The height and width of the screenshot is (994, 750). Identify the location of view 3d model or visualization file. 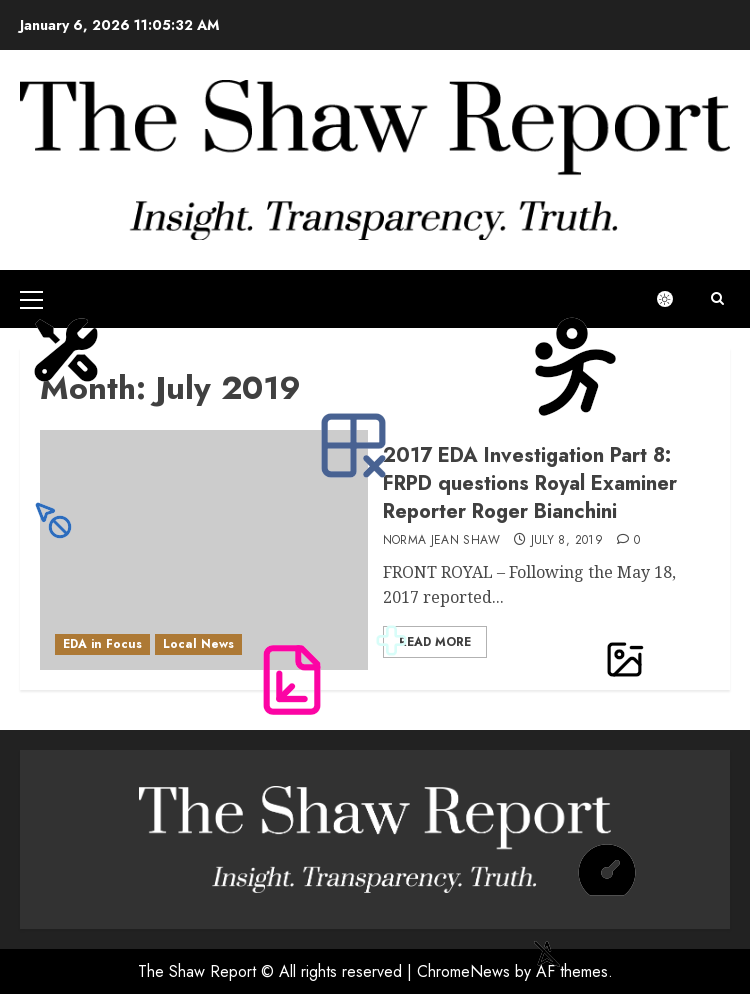
(292, 680).